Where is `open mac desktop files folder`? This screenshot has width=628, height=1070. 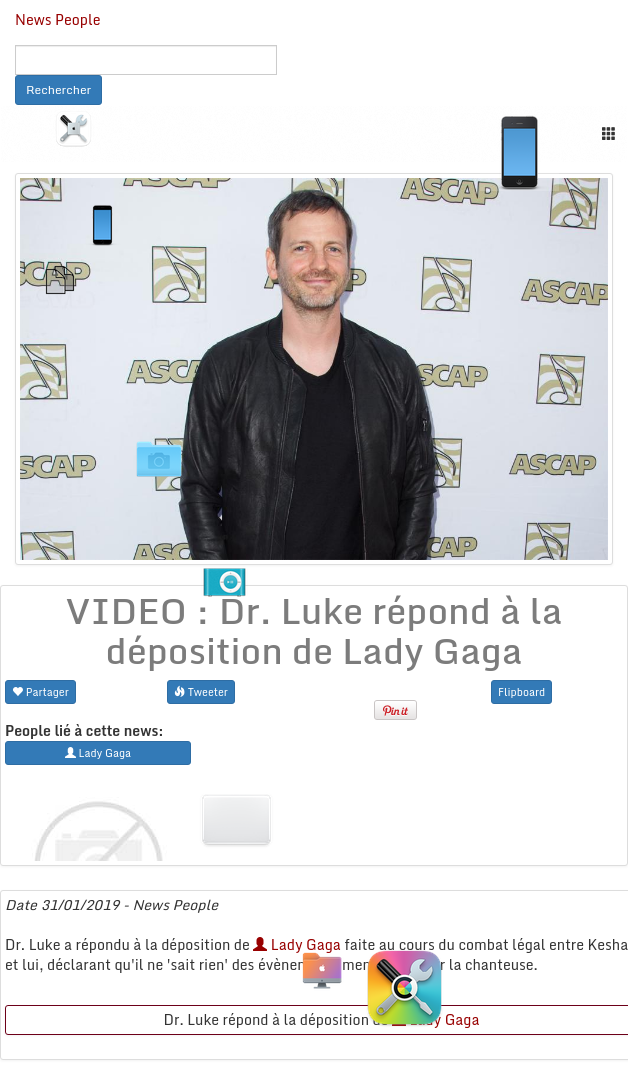 open mac desktop files folder is located at coordinates (322, 969).